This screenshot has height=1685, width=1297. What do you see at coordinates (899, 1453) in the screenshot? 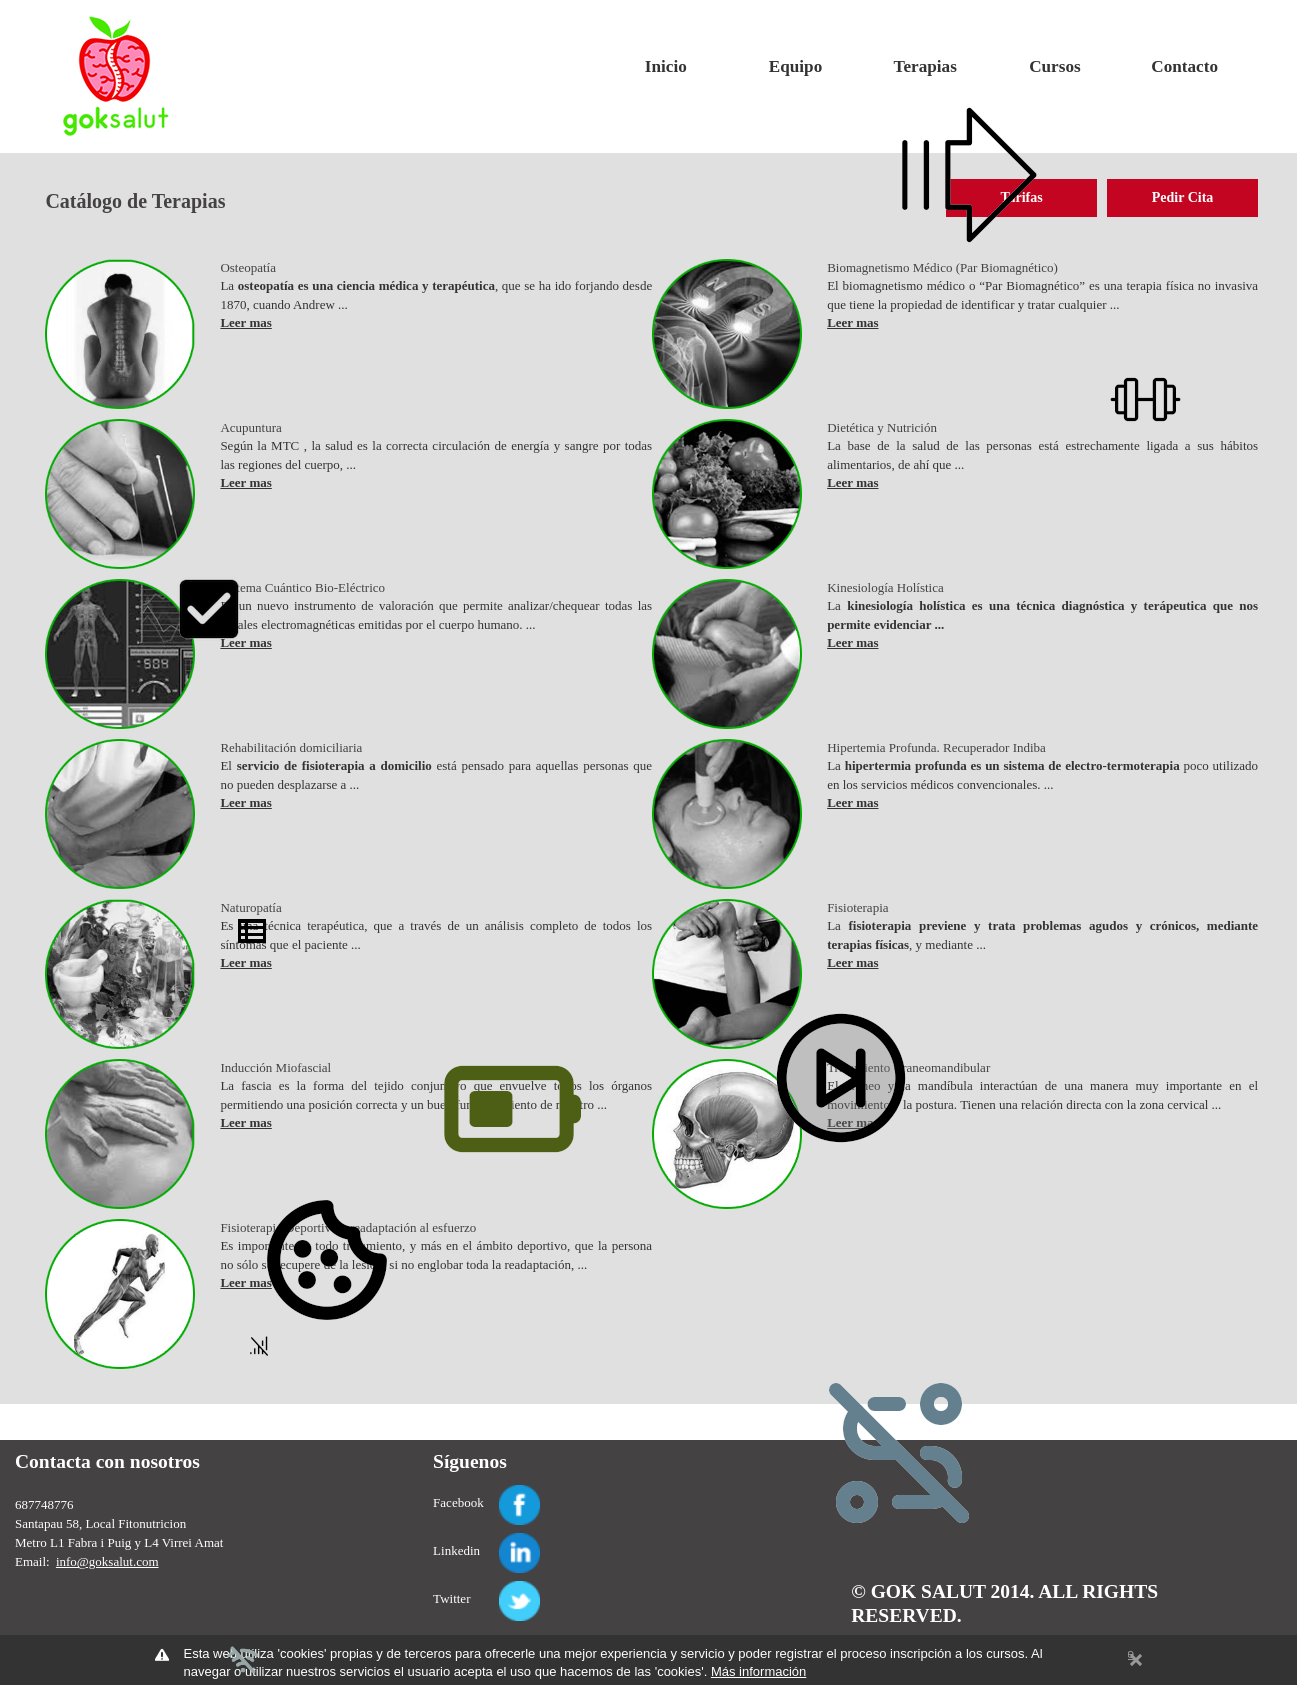
I see `disable route navigation` at bounding box center [899, 1453].